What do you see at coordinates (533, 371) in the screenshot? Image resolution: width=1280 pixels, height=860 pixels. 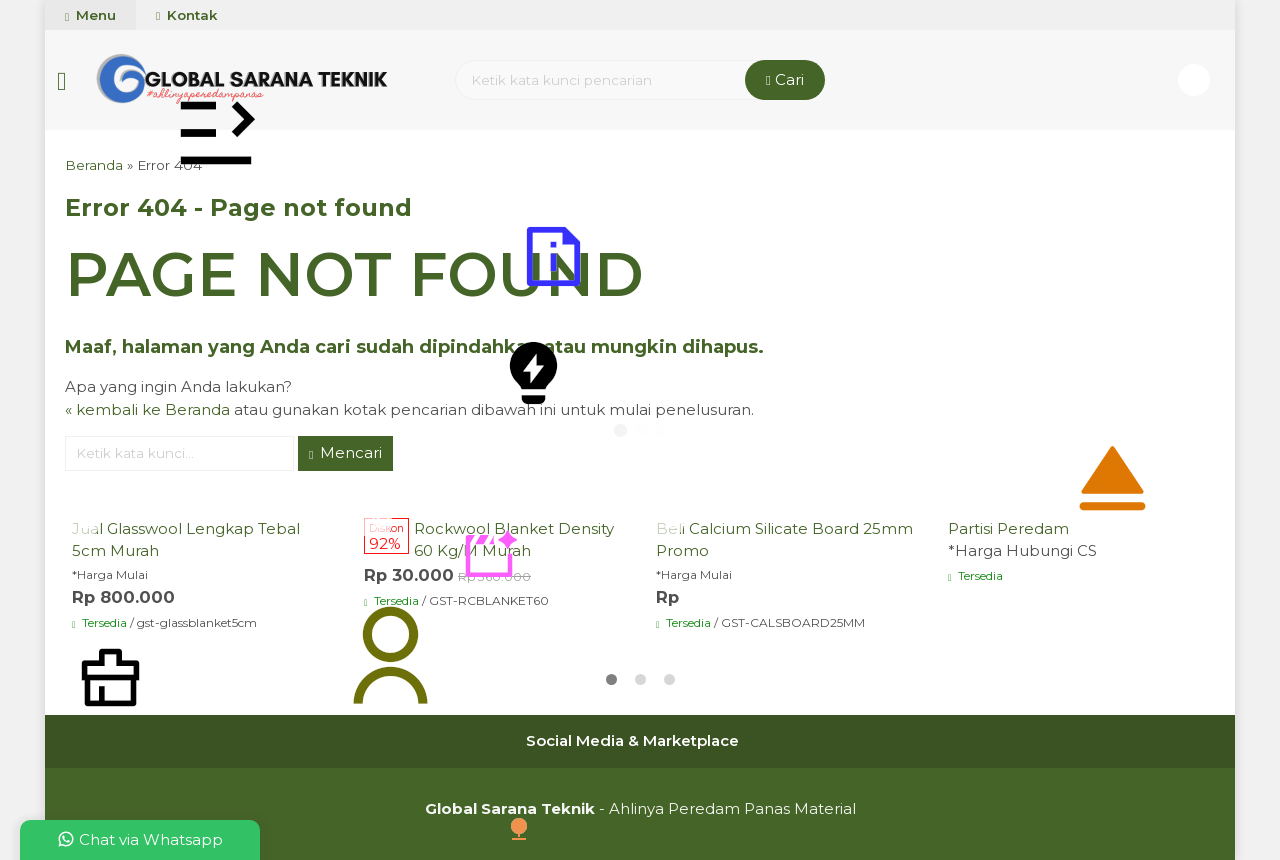 I see `access quick ideas or tips` at bounding box center [533, 371].